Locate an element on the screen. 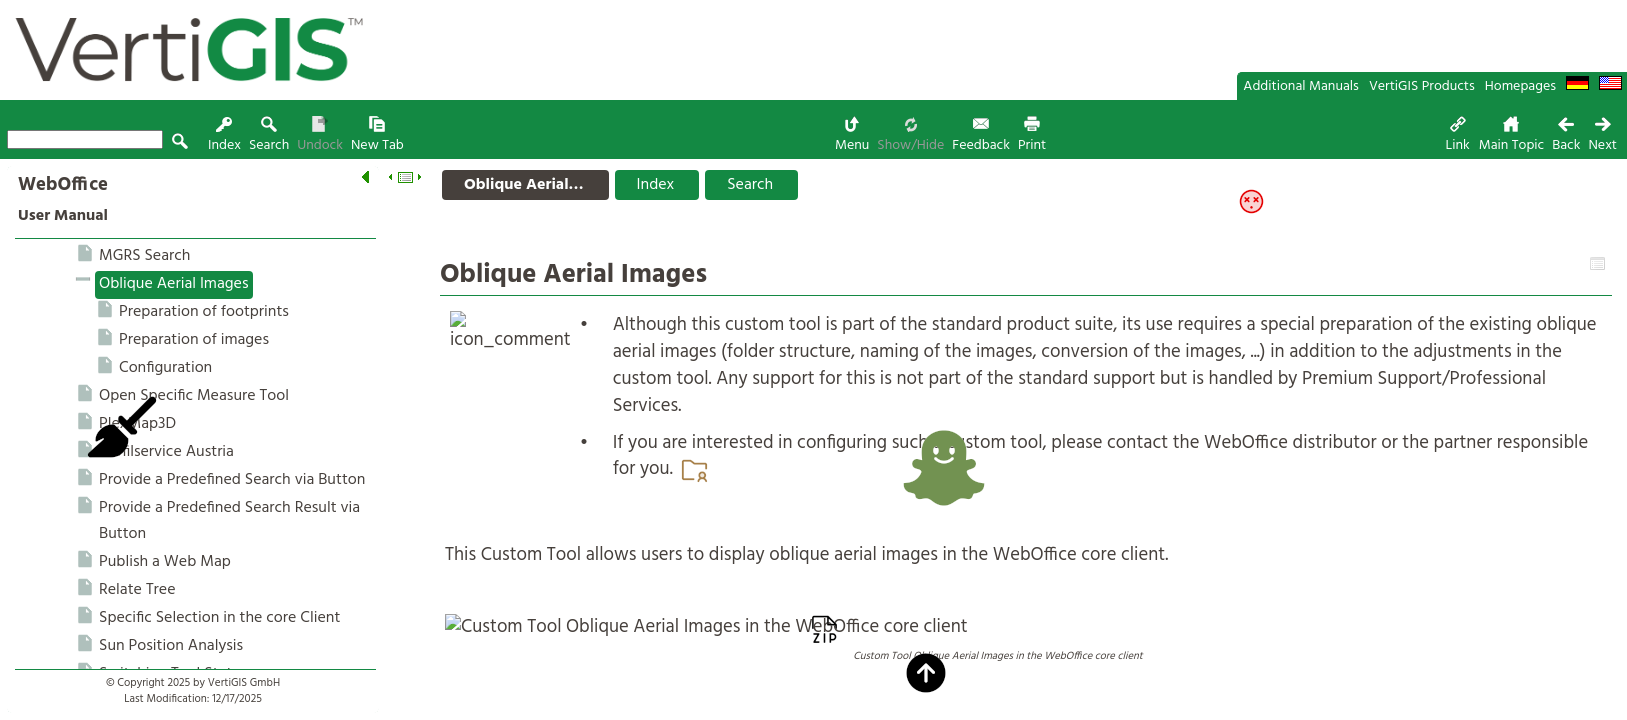 The height and width of the screenshot is (720, 1627). compressed file or archive is located at coordinates (824, 630).